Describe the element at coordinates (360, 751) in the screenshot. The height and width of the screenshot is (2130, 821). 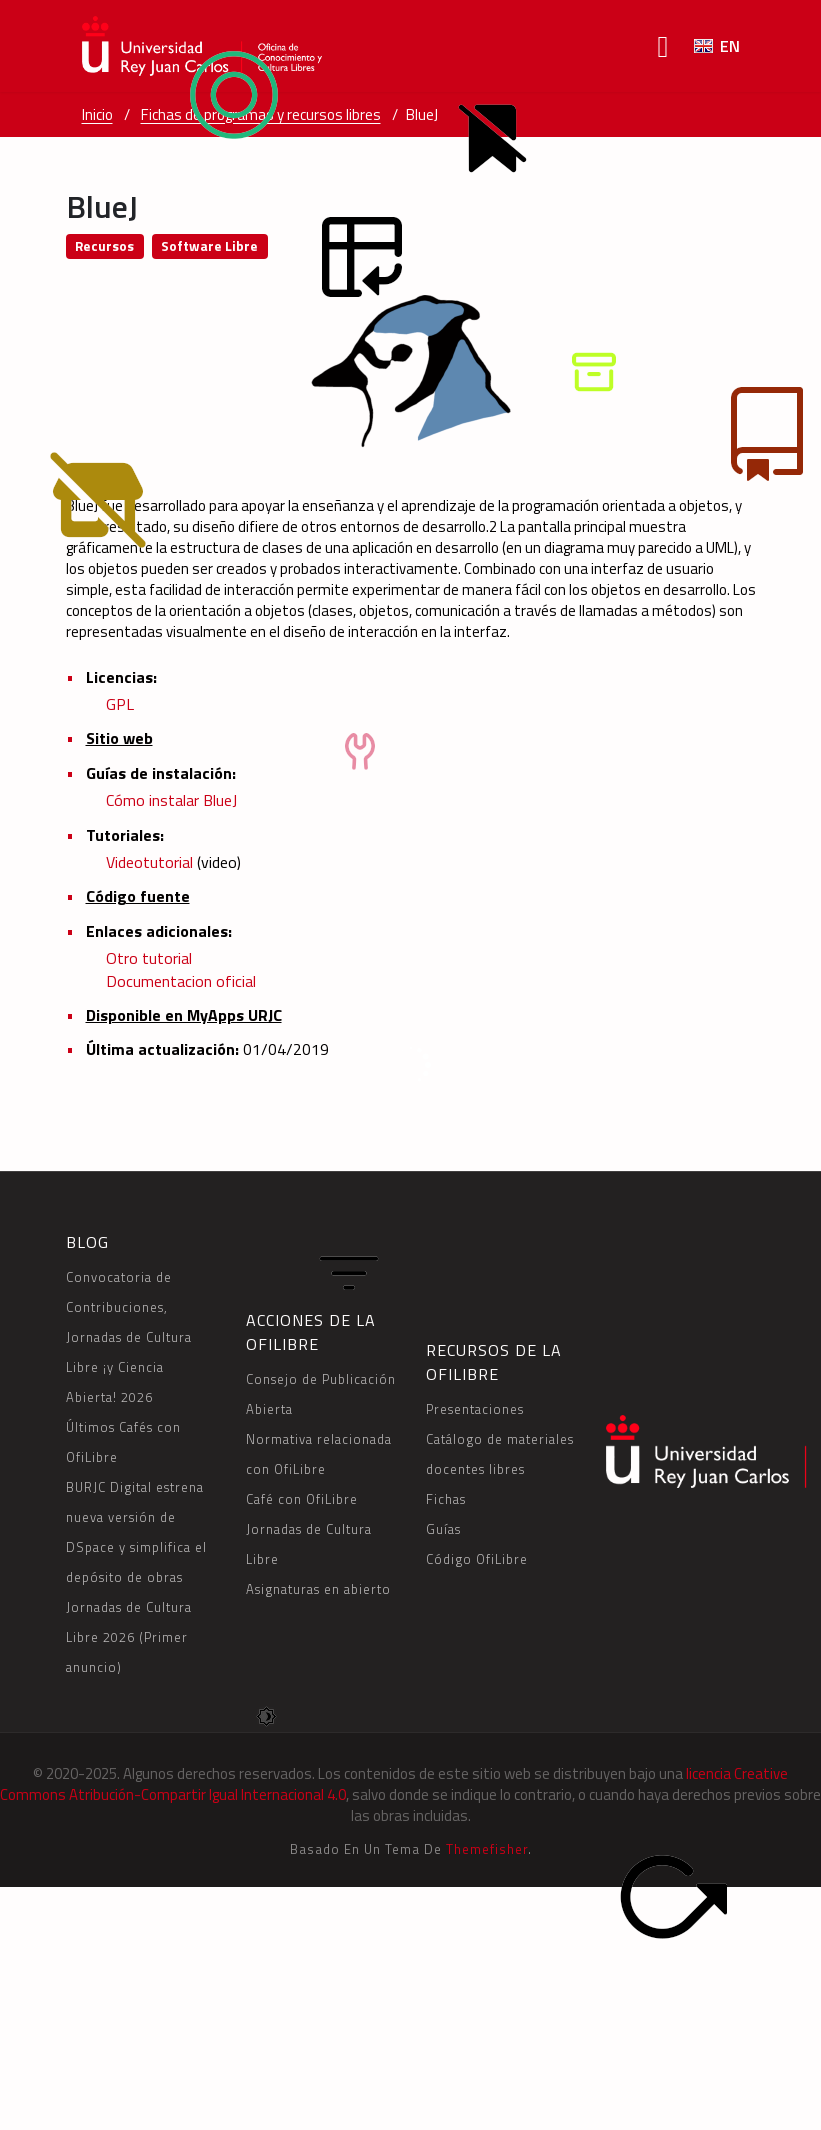
I see `access settings or configuration options` at that location.